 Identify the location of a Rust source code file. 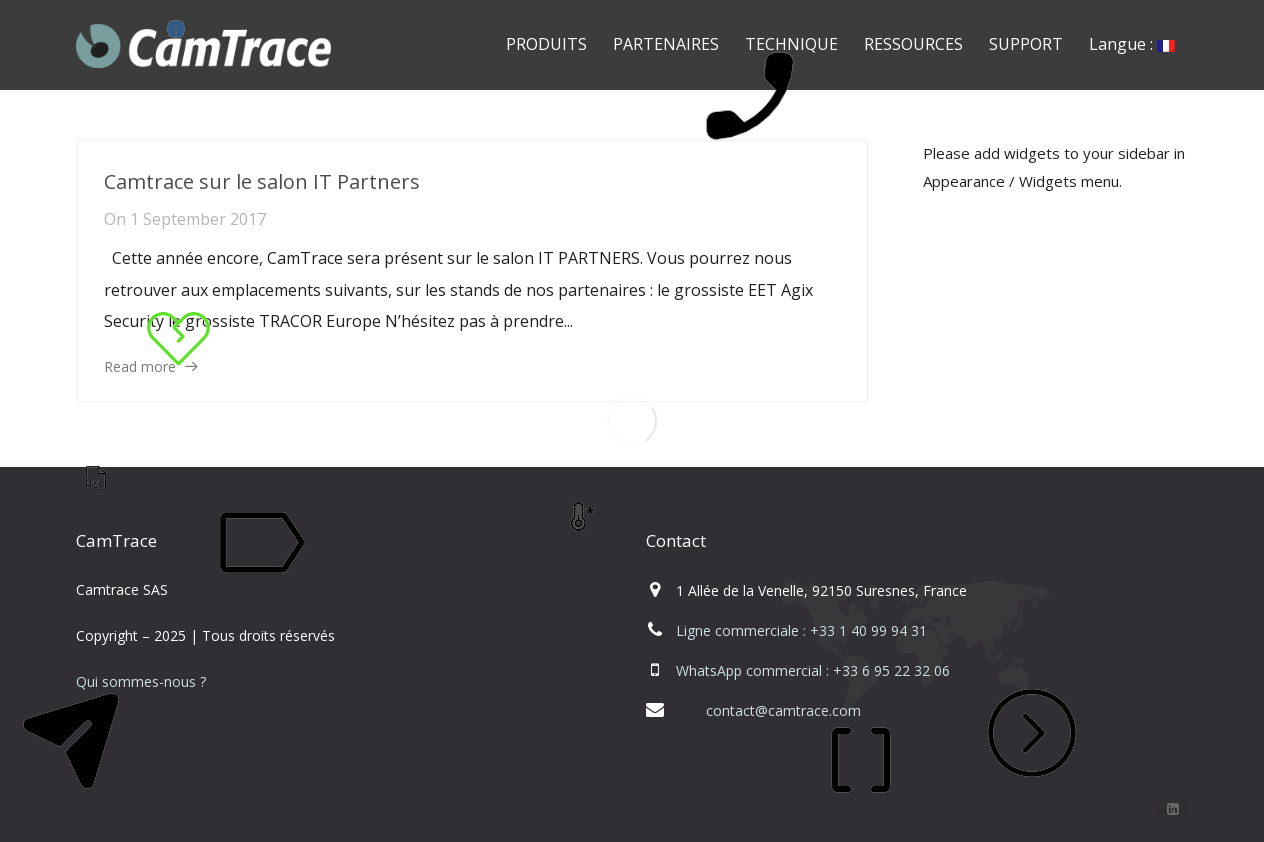
(96, 478).